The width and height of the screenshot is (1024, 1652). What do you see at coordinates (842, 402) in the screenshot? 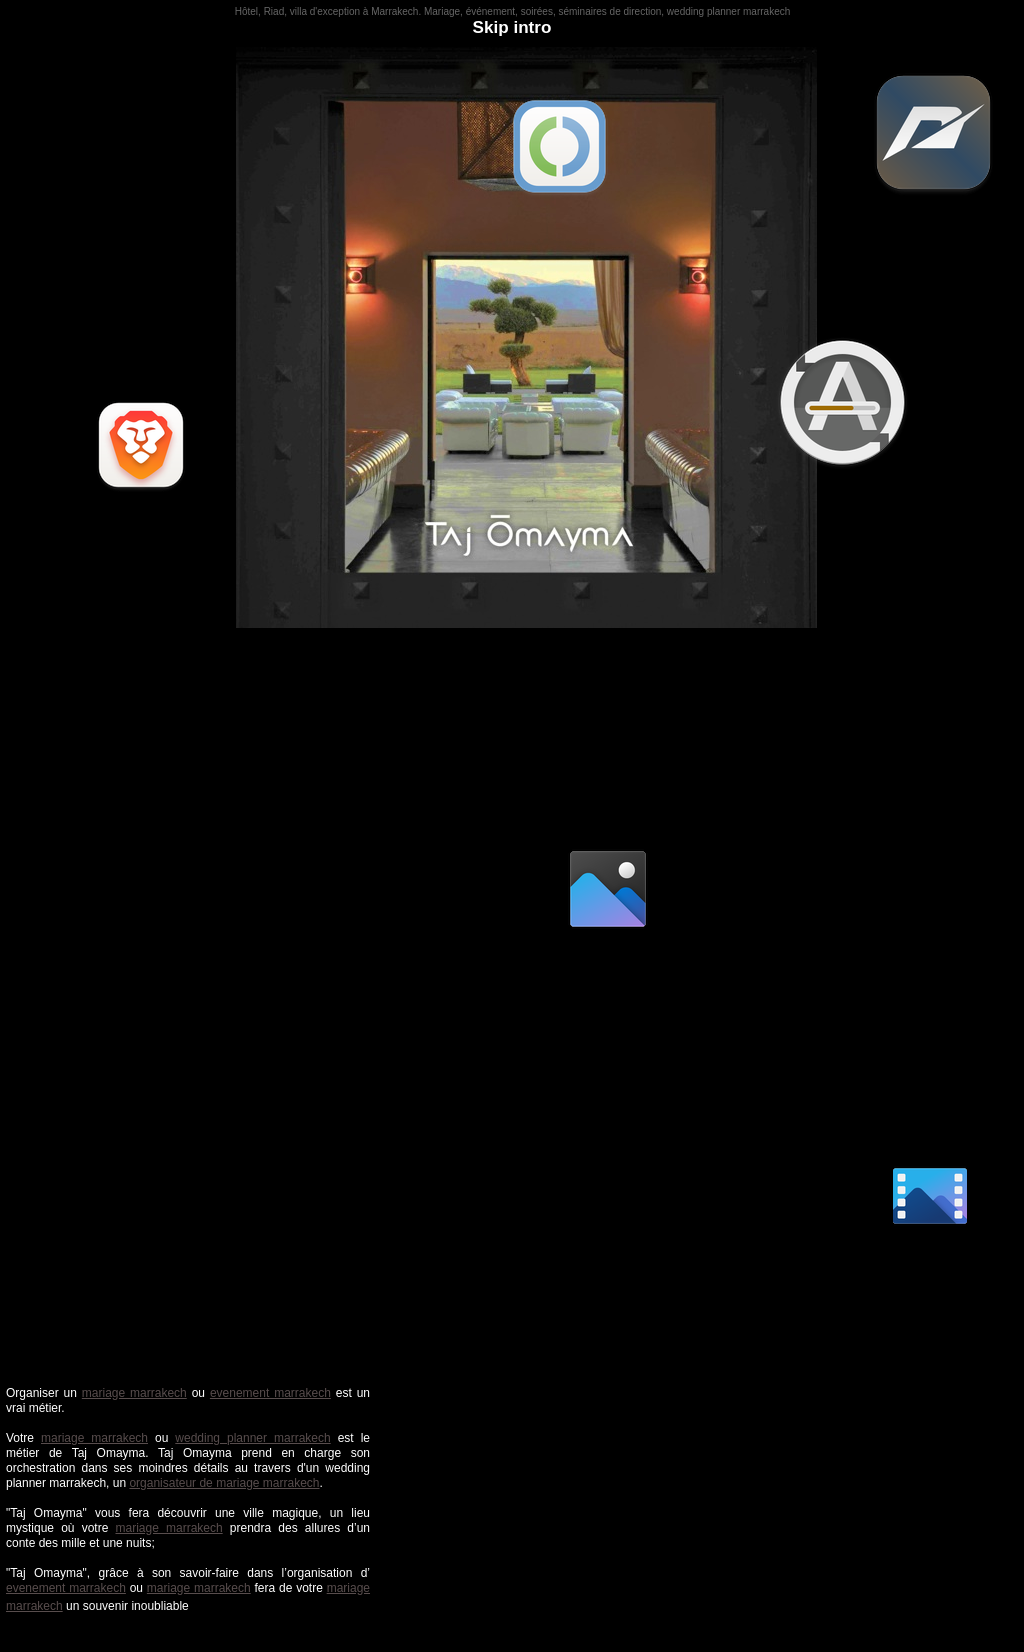
I see `check for available software updates` at bounding box center [842, 402].